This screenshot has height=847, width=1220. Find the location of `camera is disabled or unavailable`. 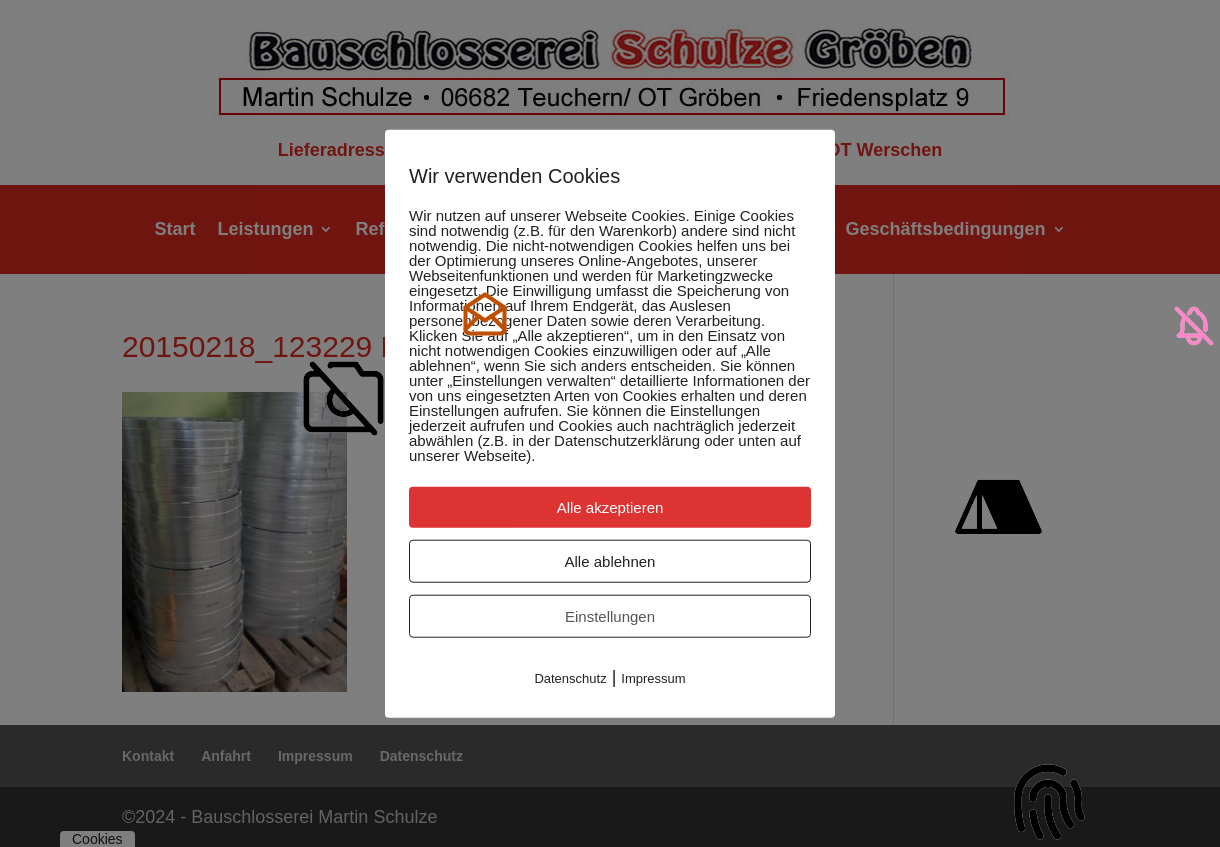

camera is disabled or unavailable is located at coordinates (343, 398).